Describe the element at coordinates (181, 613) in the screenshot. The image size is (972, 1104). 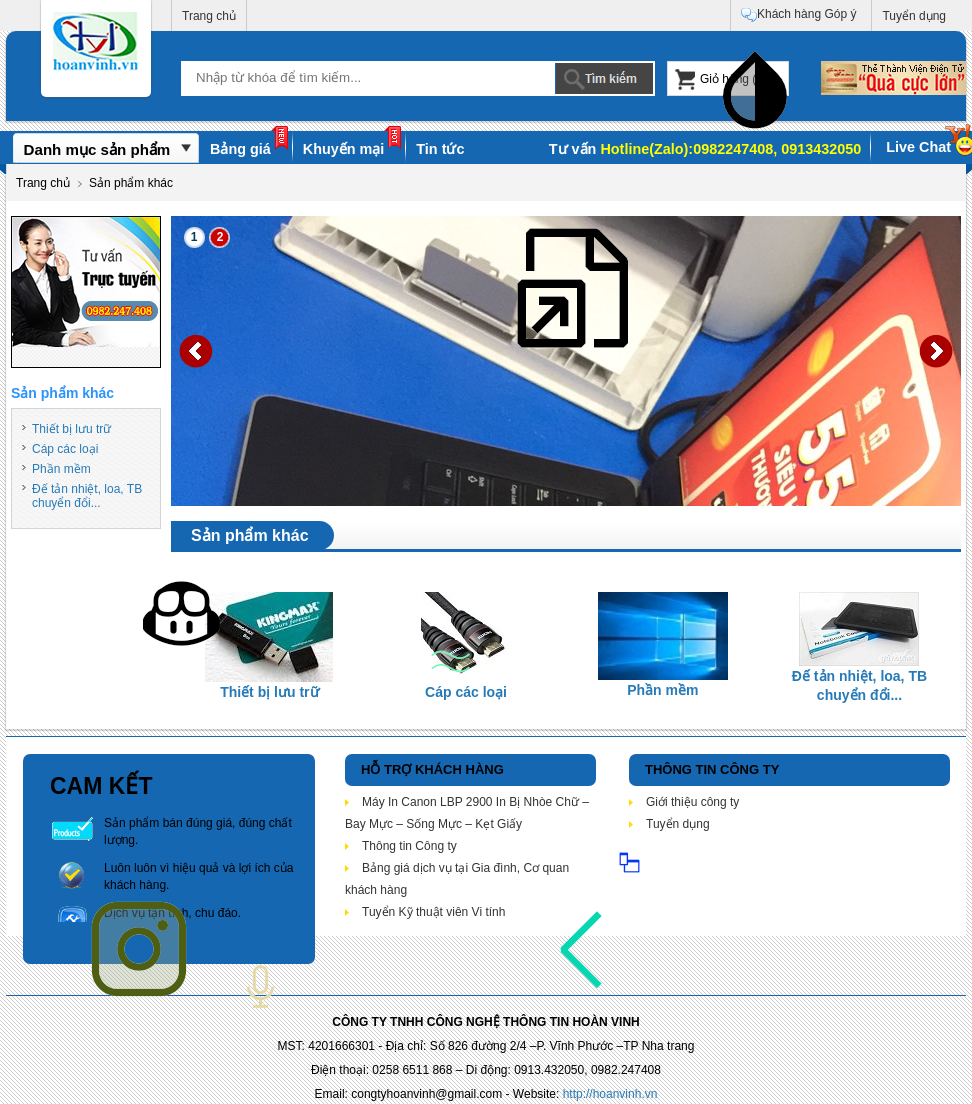
I see `access GitHub Copilot AI assistant` at that location.